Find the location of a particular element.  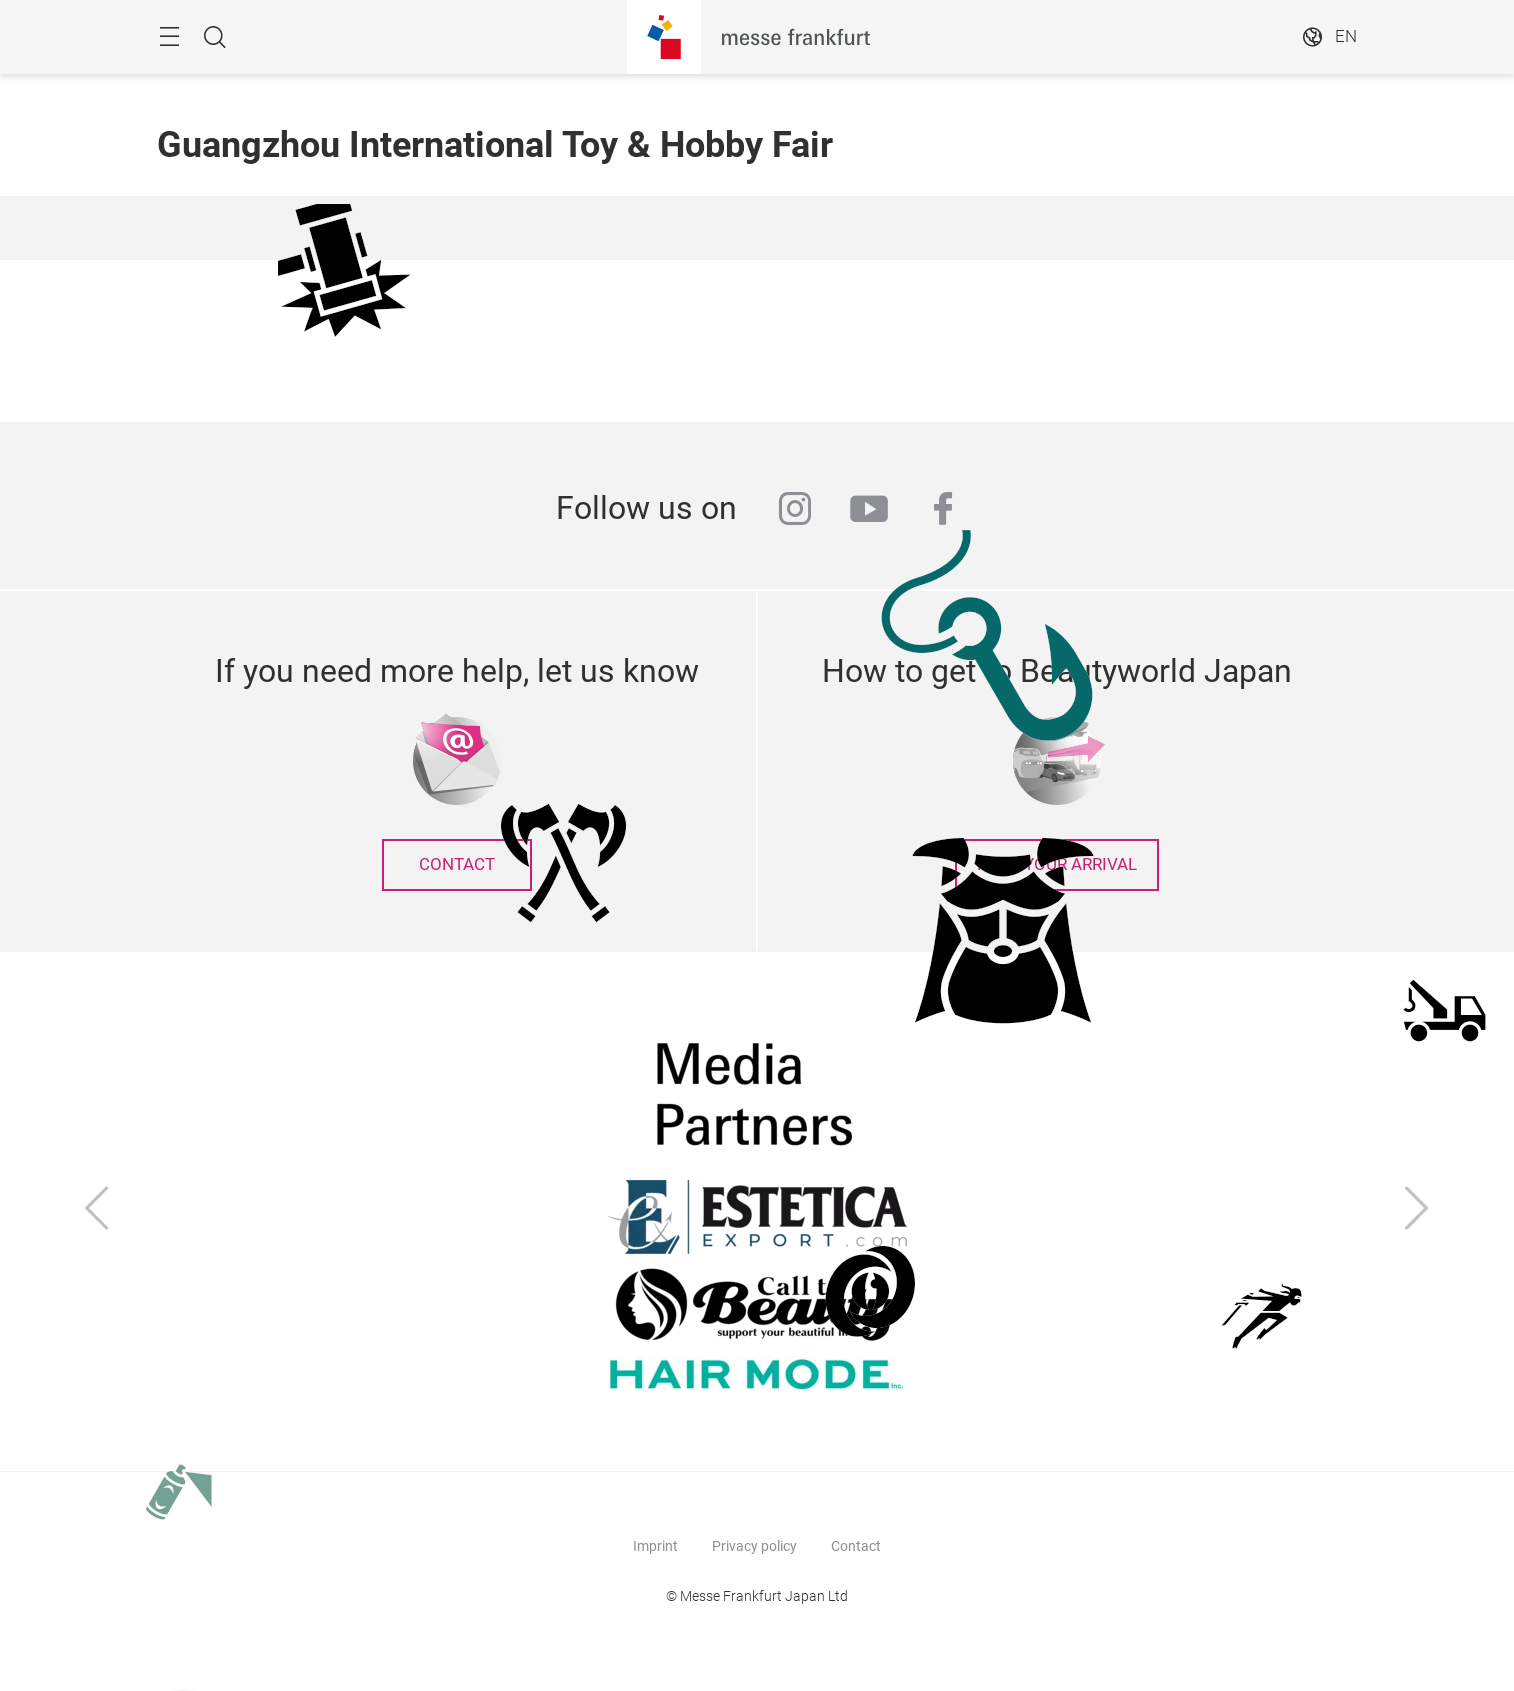

indicates a speed or agility-based game mode is located at coordinates (1261, 1316).